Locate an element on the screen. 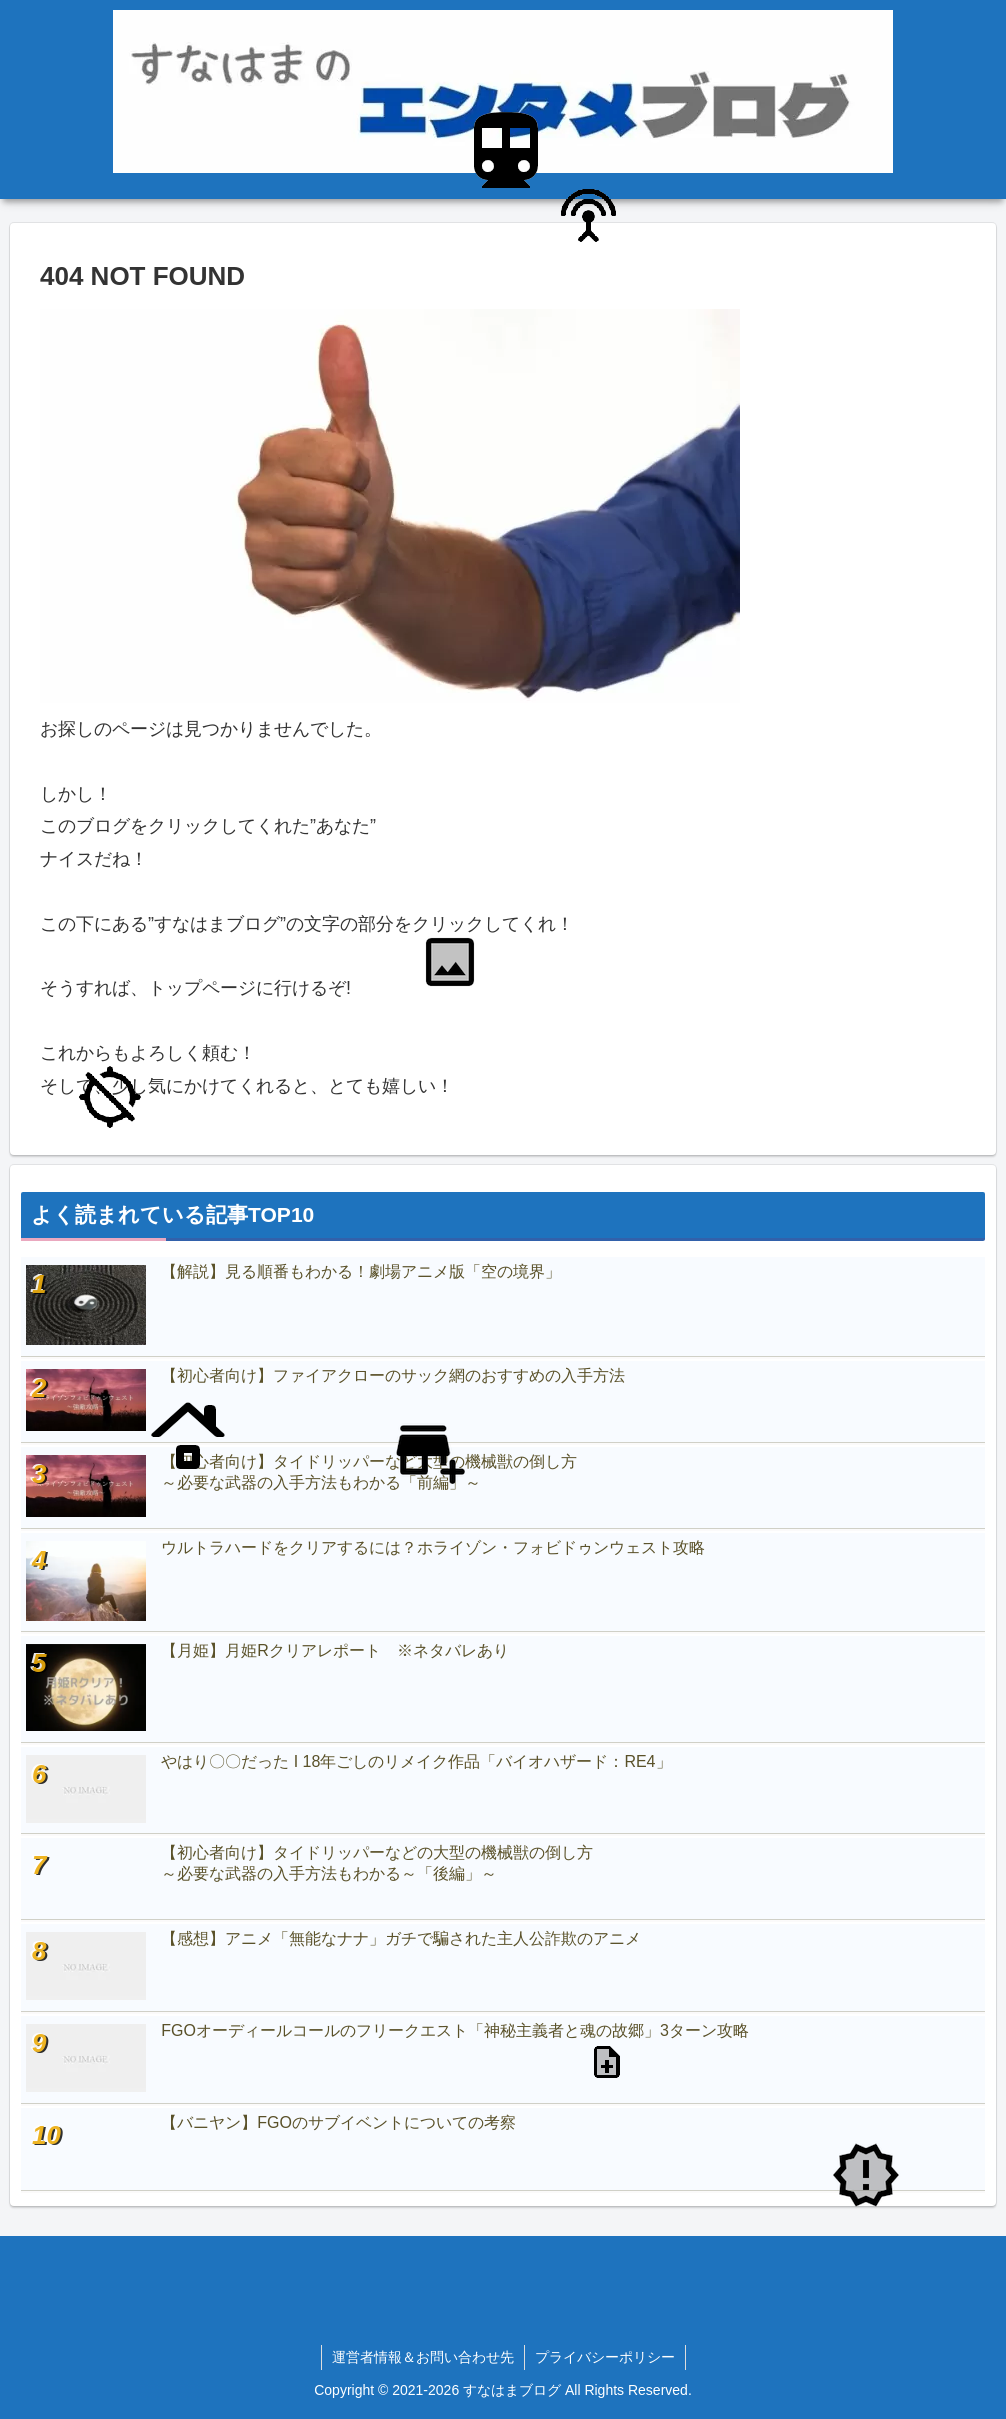  create a new note or document is located at coordinates (607, 2062).